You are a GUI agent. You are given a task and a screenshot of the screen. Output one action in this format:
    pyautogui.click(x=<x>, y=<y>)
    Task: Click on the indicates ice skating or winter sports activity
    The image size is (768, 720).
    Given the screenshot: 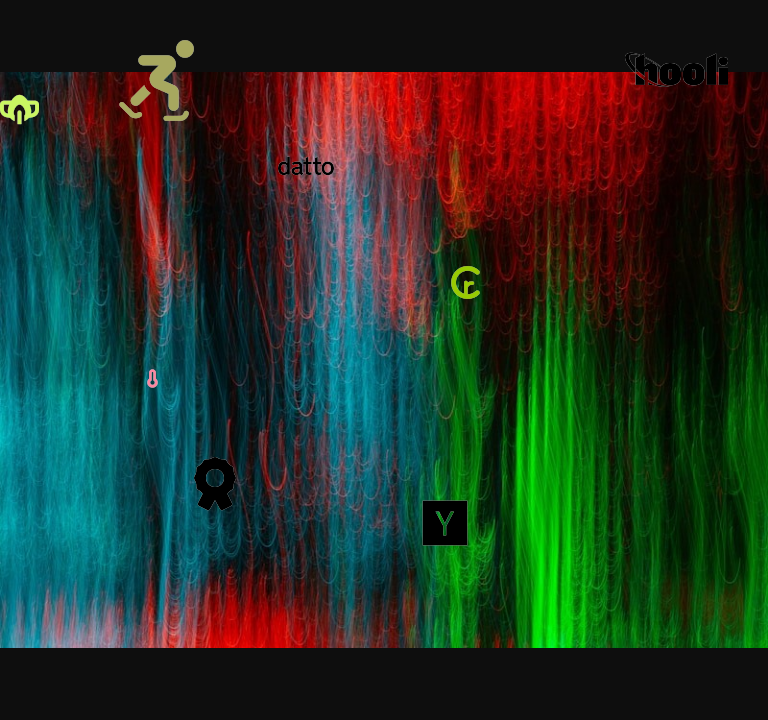 What is the action you would take?
    pyautogui.click(x=158, y=80)
    